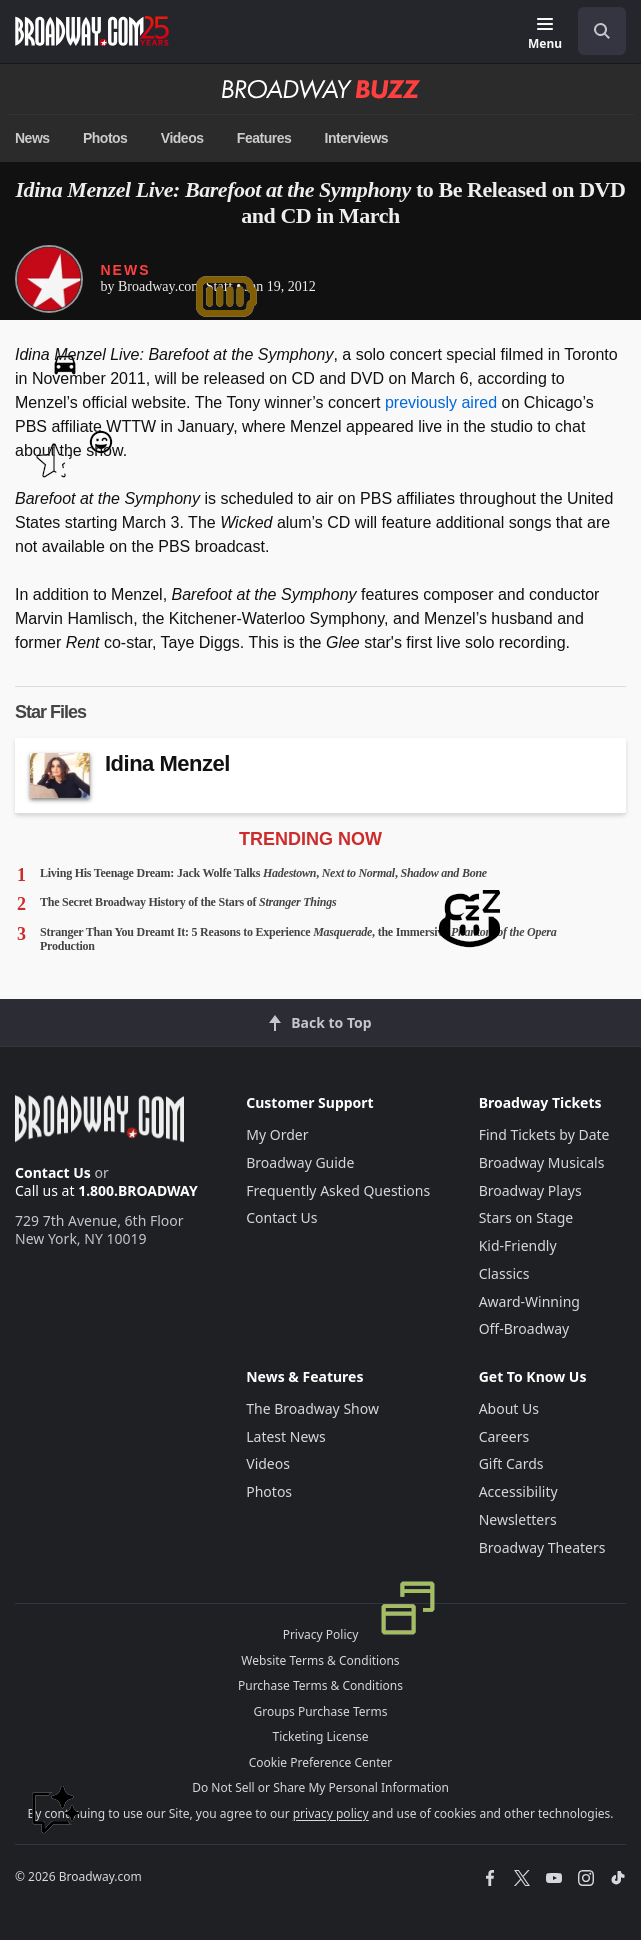  I want to click on time to leave notification for upcoming trip, so click(65, 365).